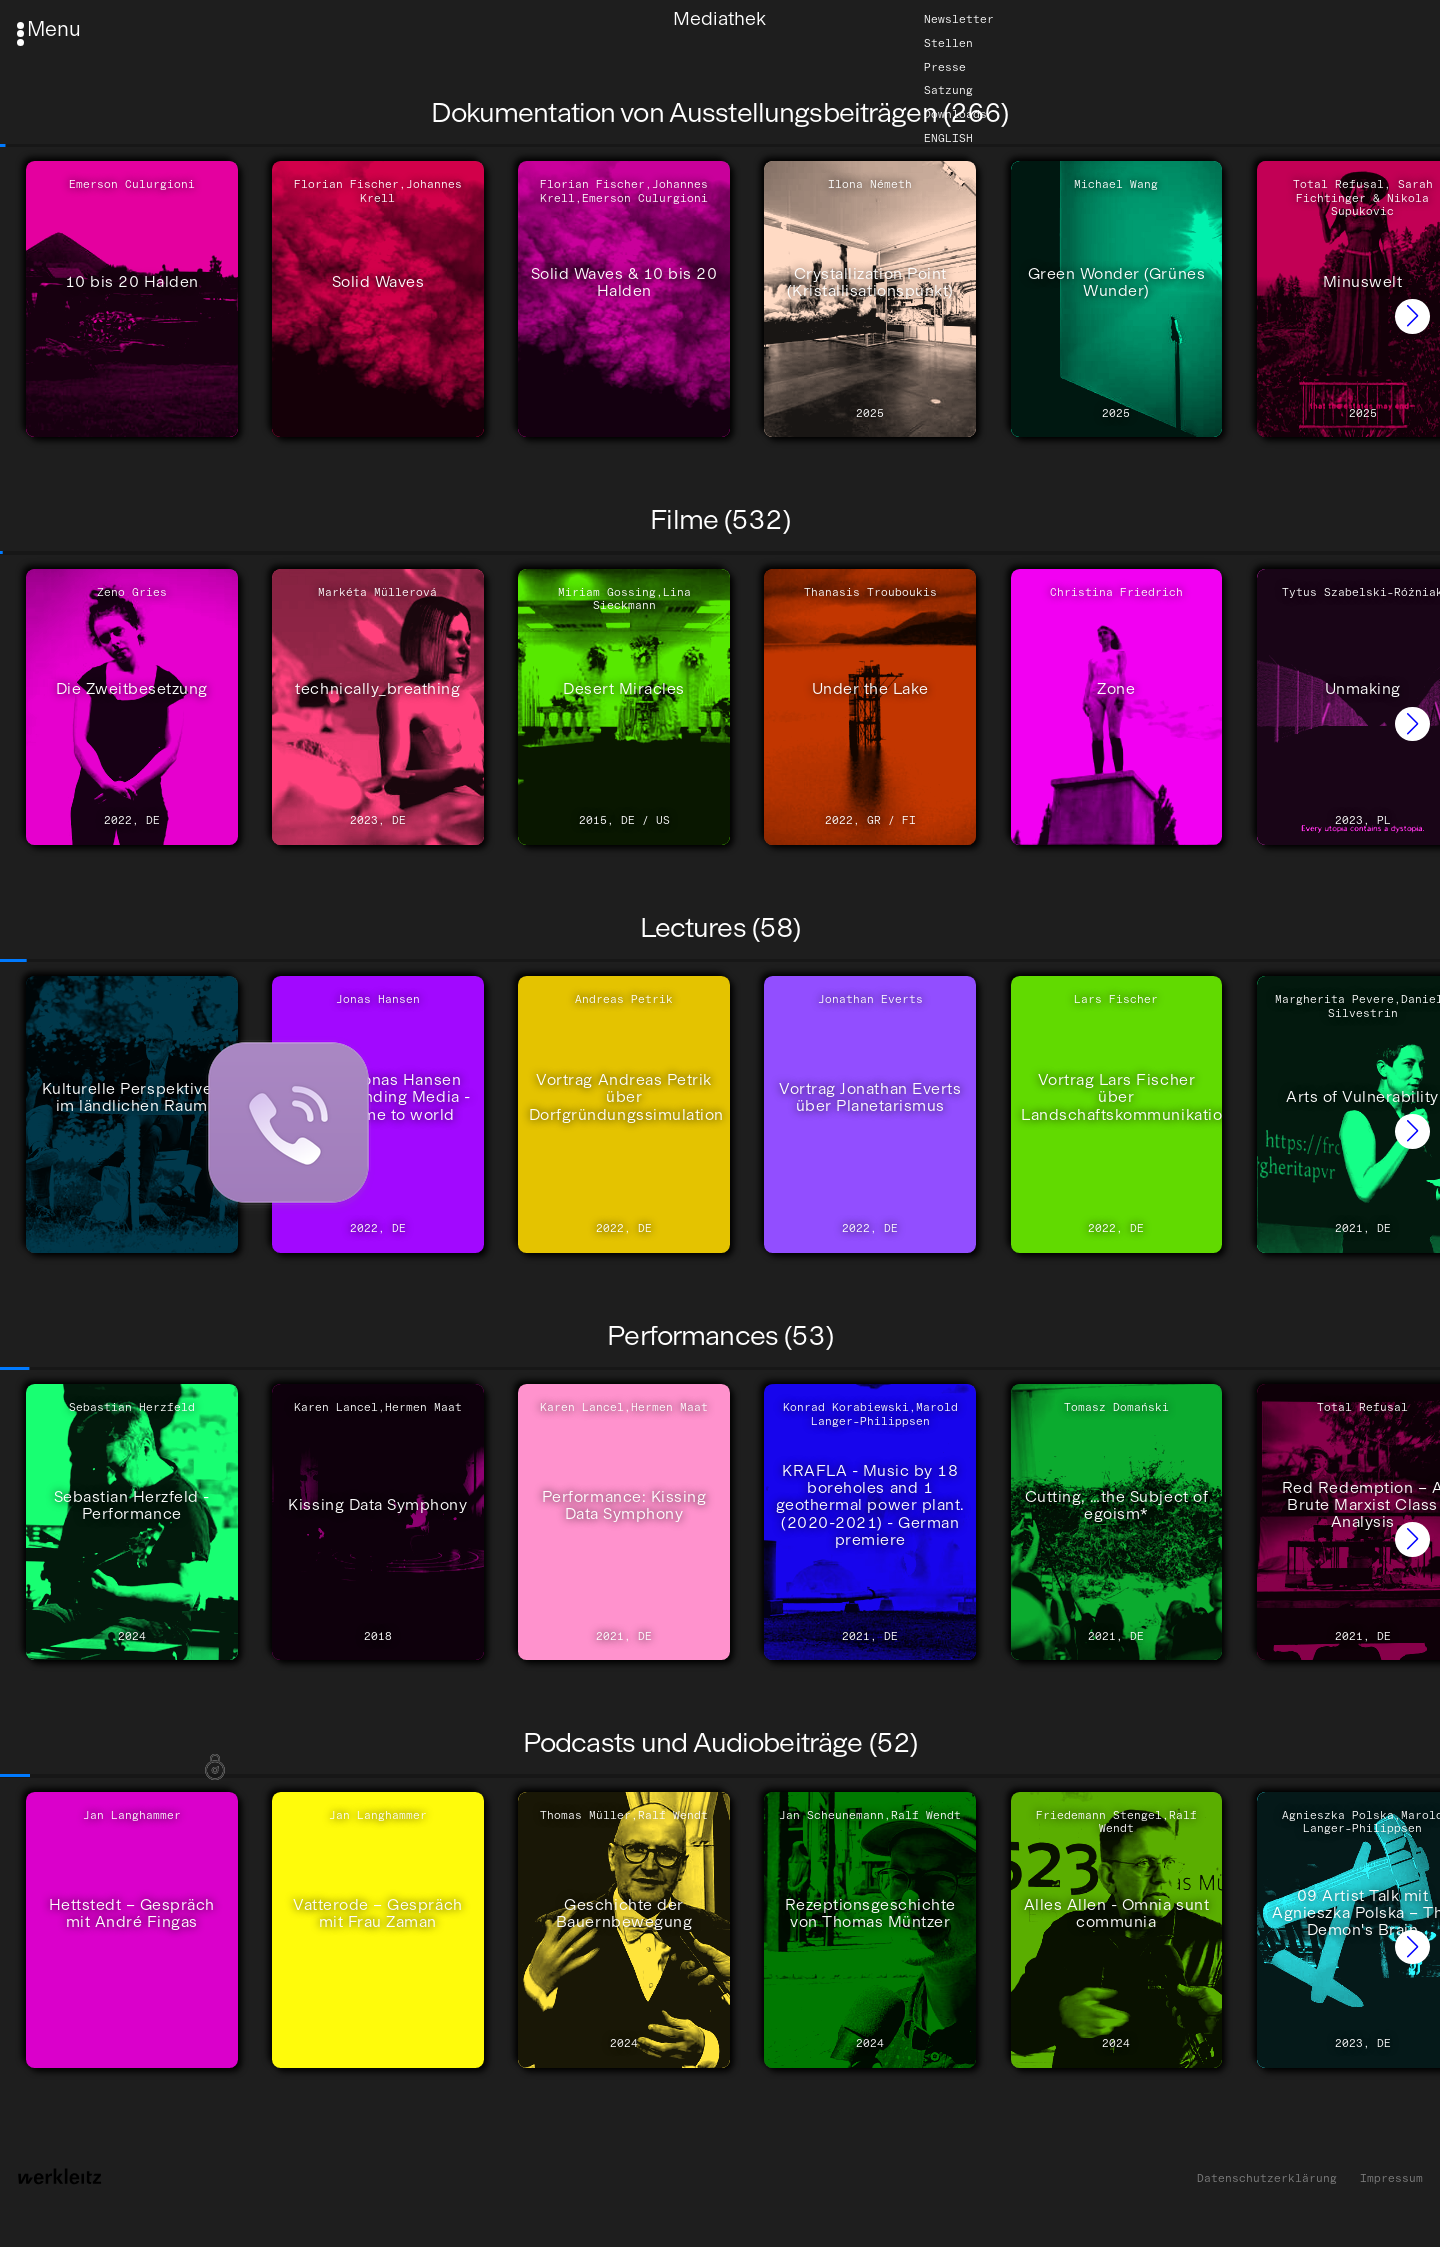 The width and height of the screenshot is (1440, 2247). Describe the element at coordinates (288, 1122) in the screenshot. I see `open viber messaging app` at that location.